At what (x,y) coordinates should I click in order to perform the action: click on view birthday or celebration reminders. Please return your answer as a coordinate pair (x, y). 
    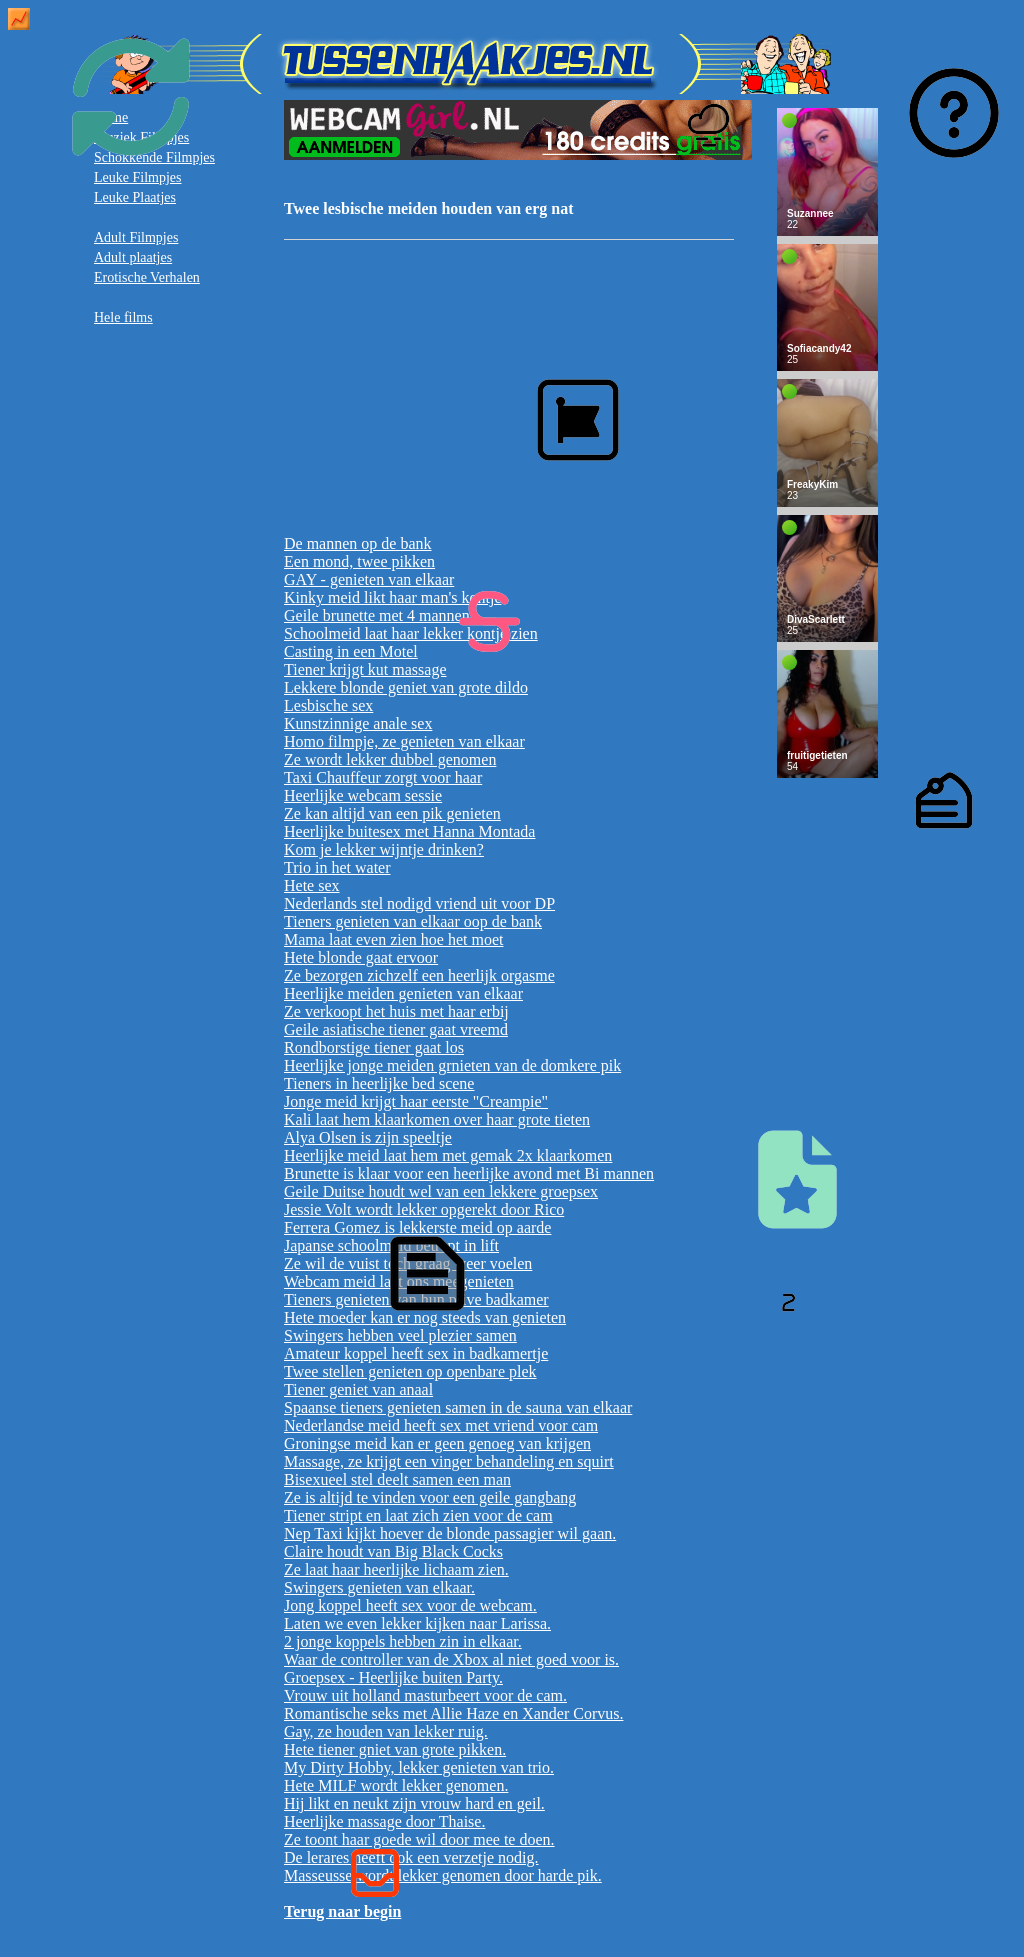
    Looking at the image, I should click on (944, 800).